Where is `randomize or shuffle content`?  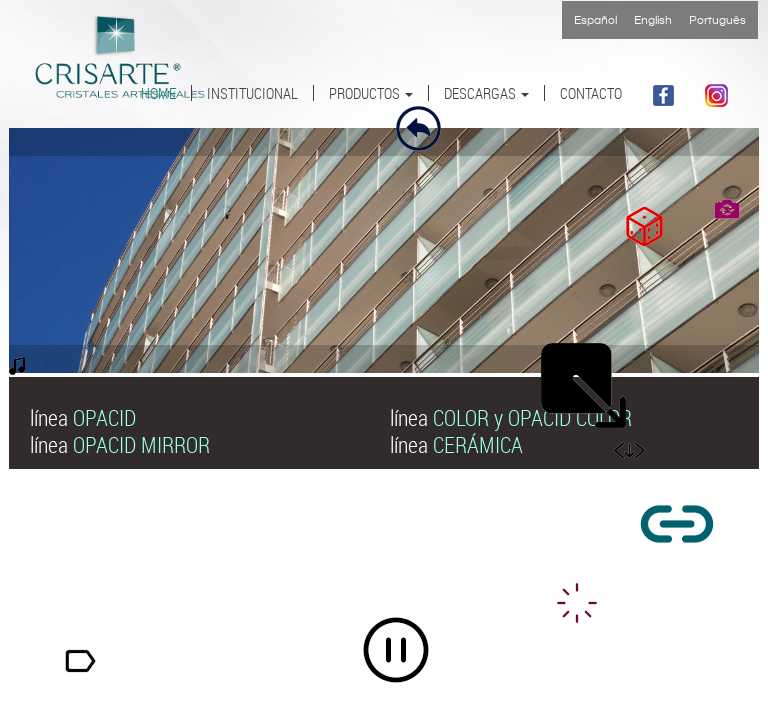 randomize or shuffle content is located at coordinates (644, 226).